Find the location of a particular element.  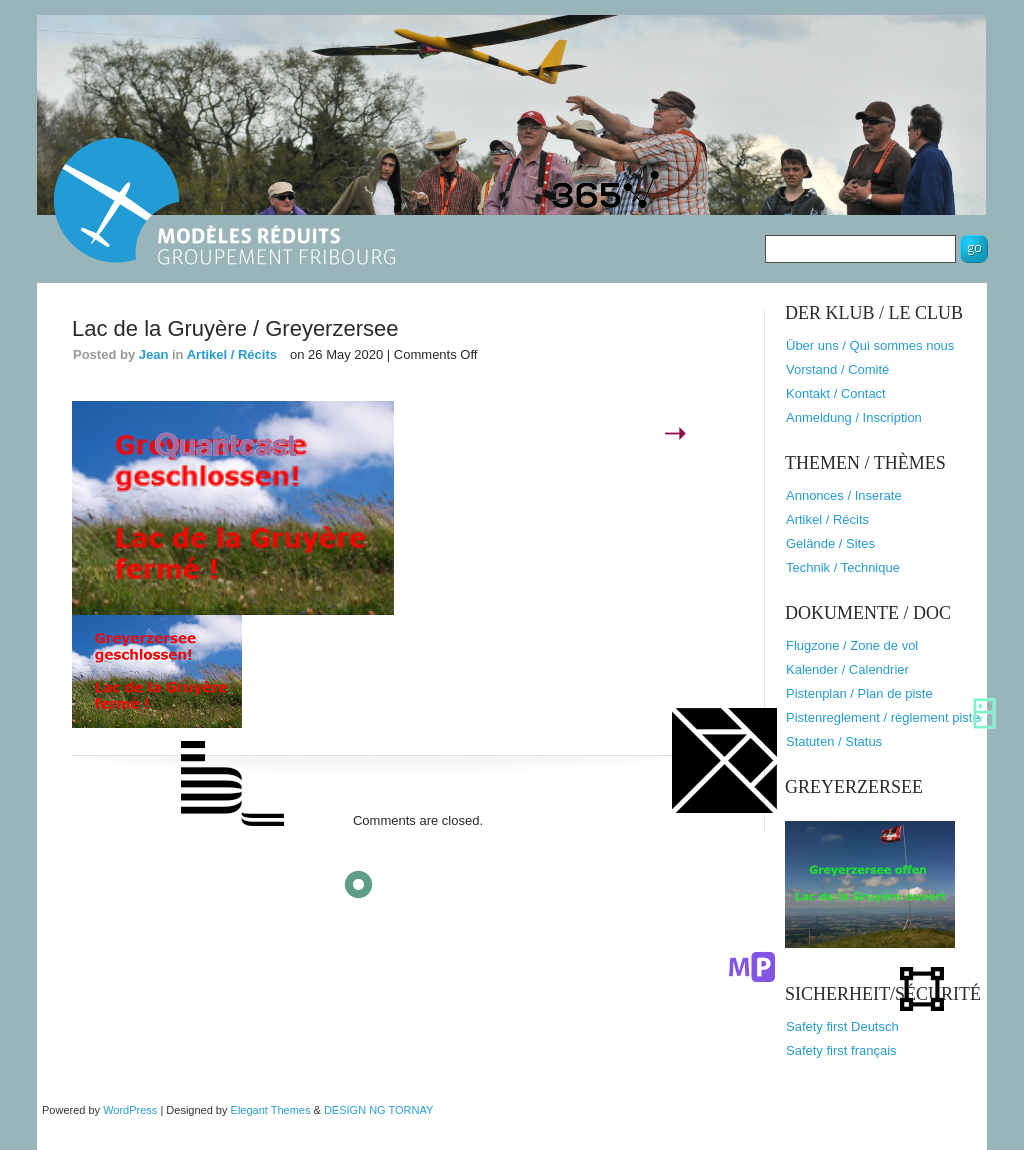

access refrigerator or kitchen appliance controls is located at coordinates (984, 713).